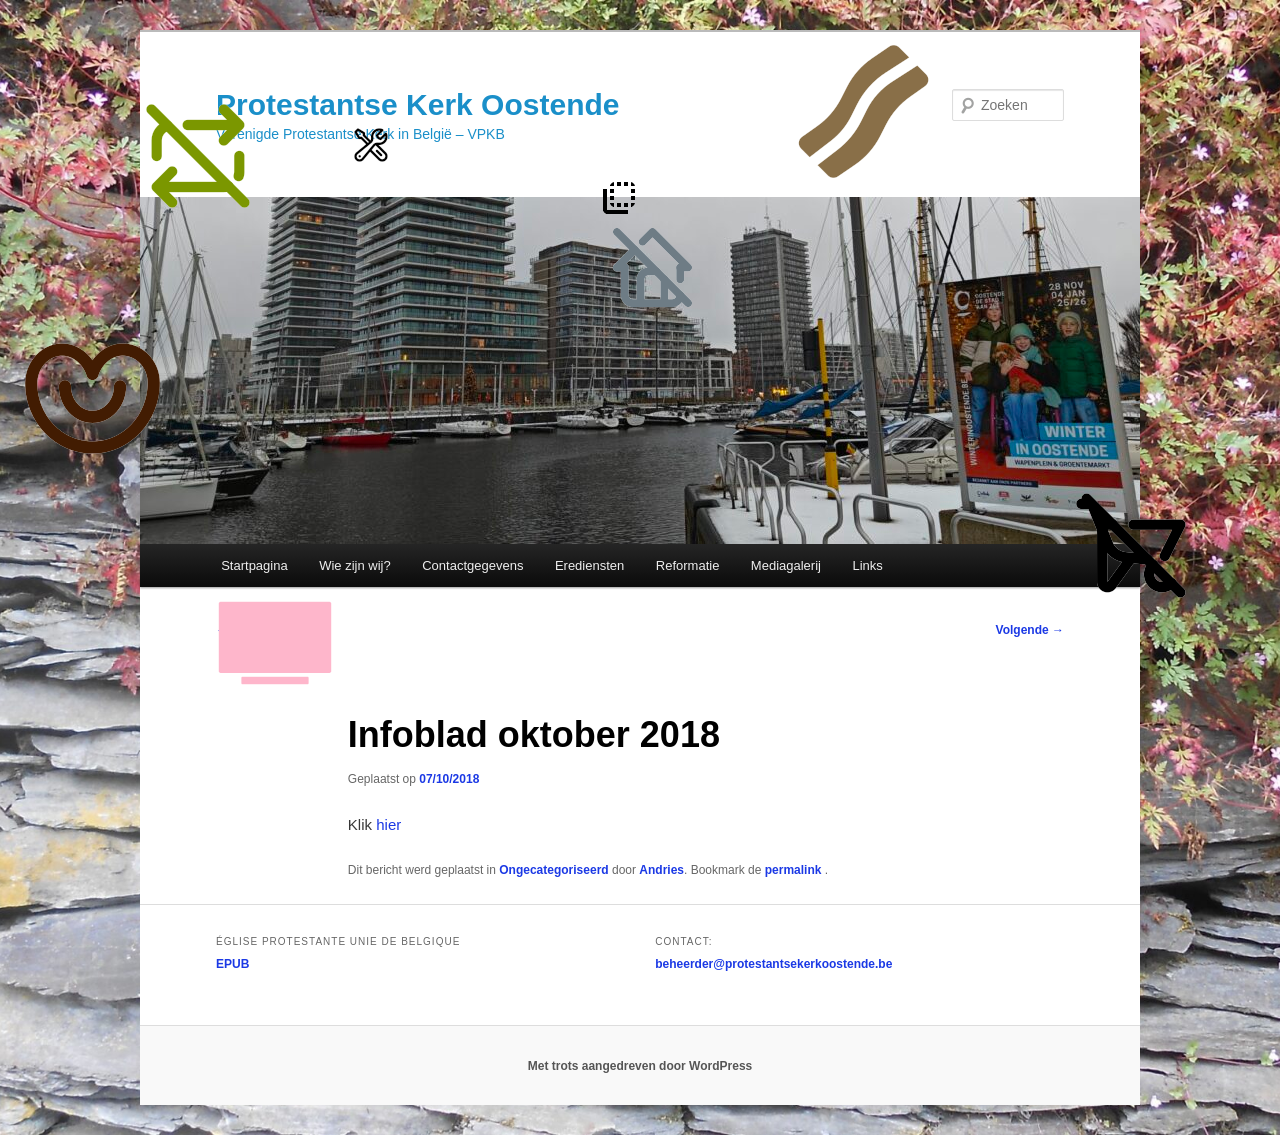 Image resolution: width=1280 pixels, height=1135 pixels. Describe the element at coordinates (371, 145) in the screenshot. I see `access tools and settings` at that location.